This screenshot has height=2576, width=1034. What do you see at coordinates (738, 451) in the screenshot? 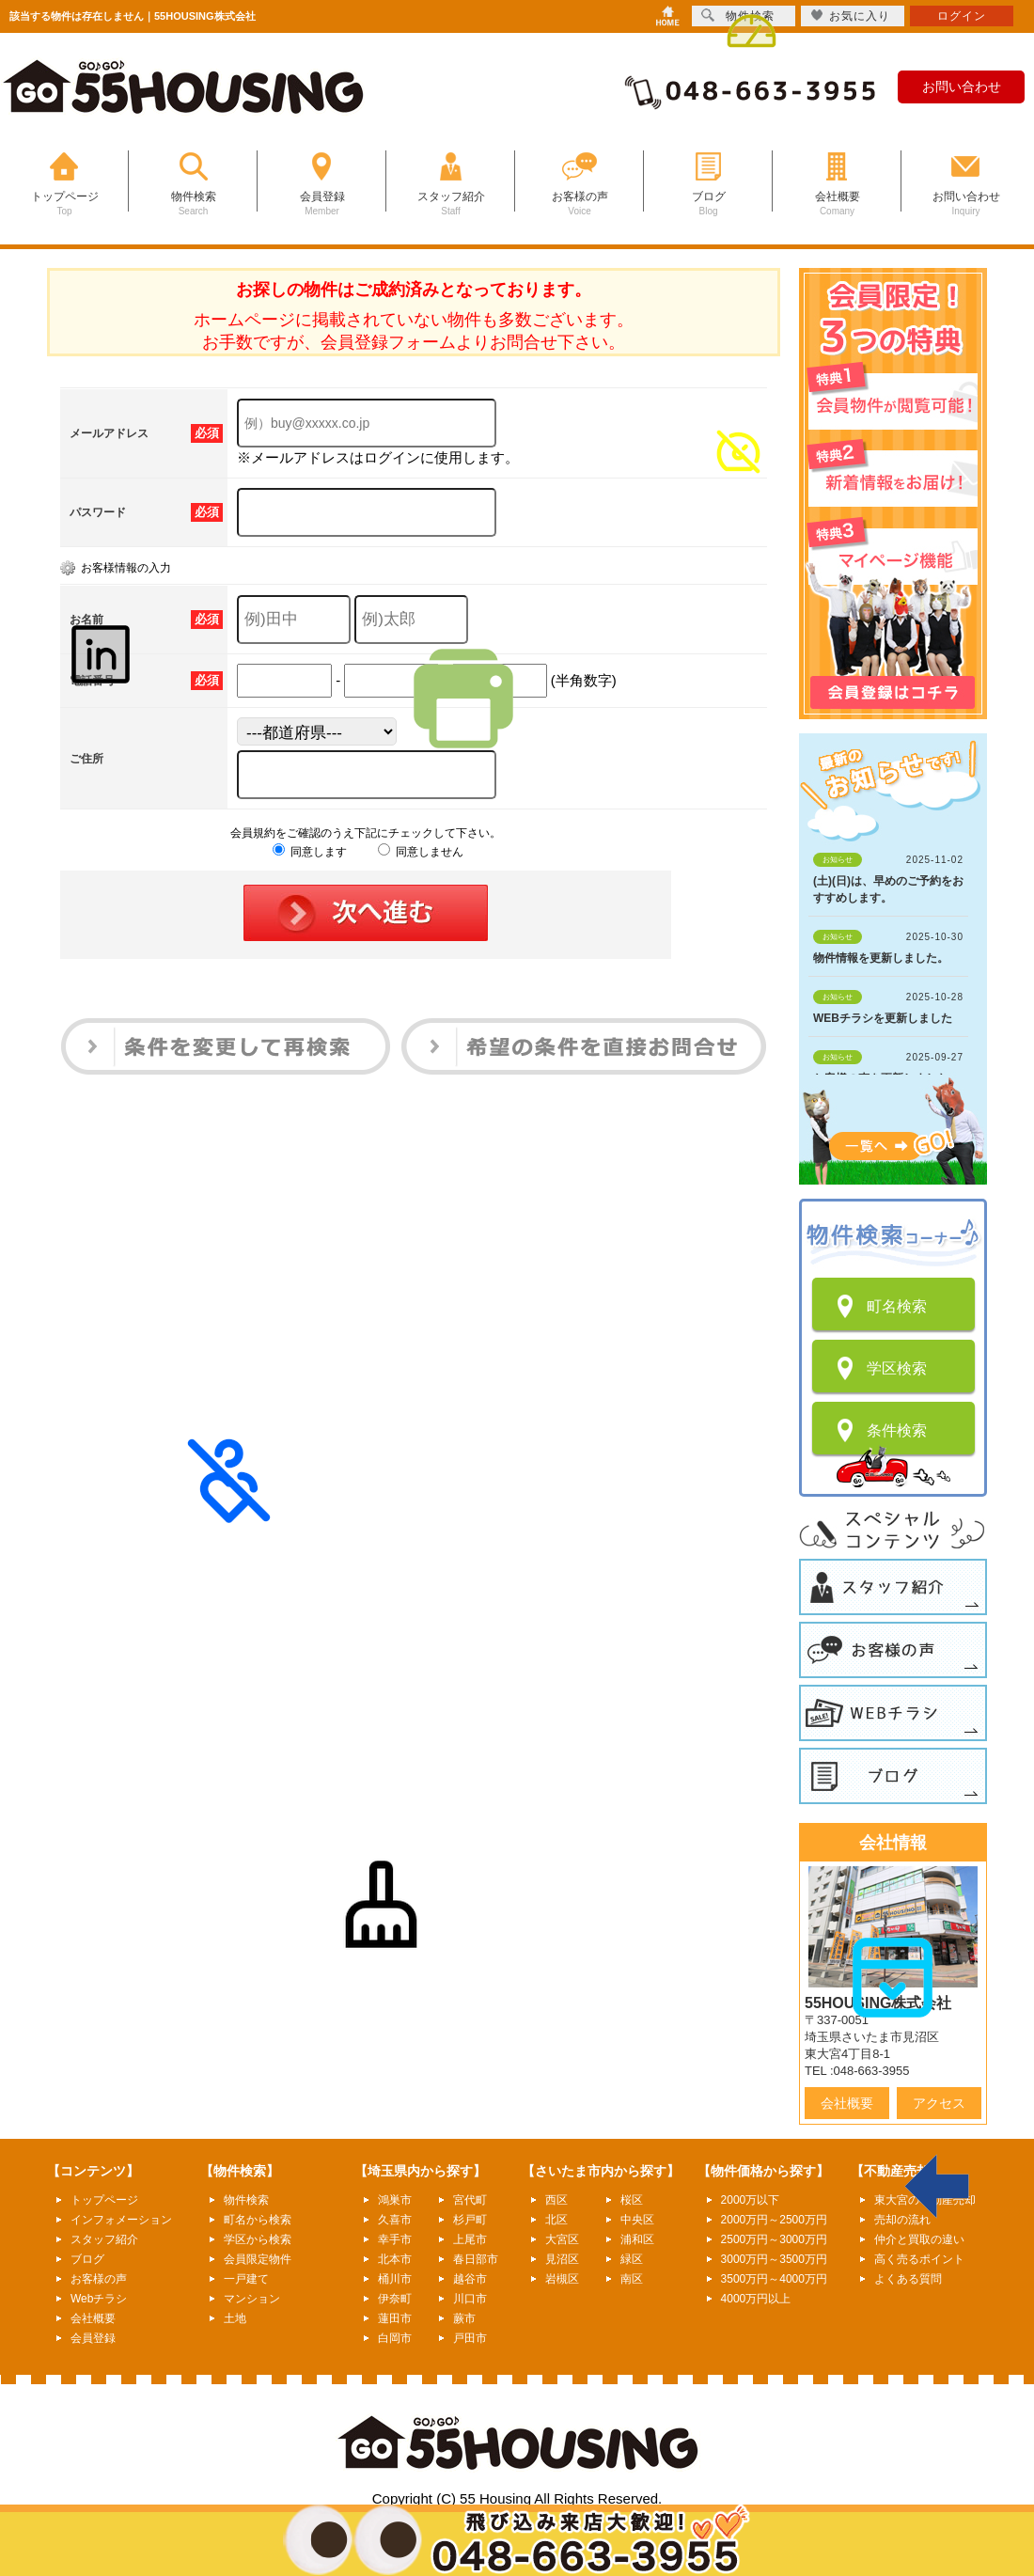
I see `dashboard view is disabled or unavailable` at bounding box center [738, 451].